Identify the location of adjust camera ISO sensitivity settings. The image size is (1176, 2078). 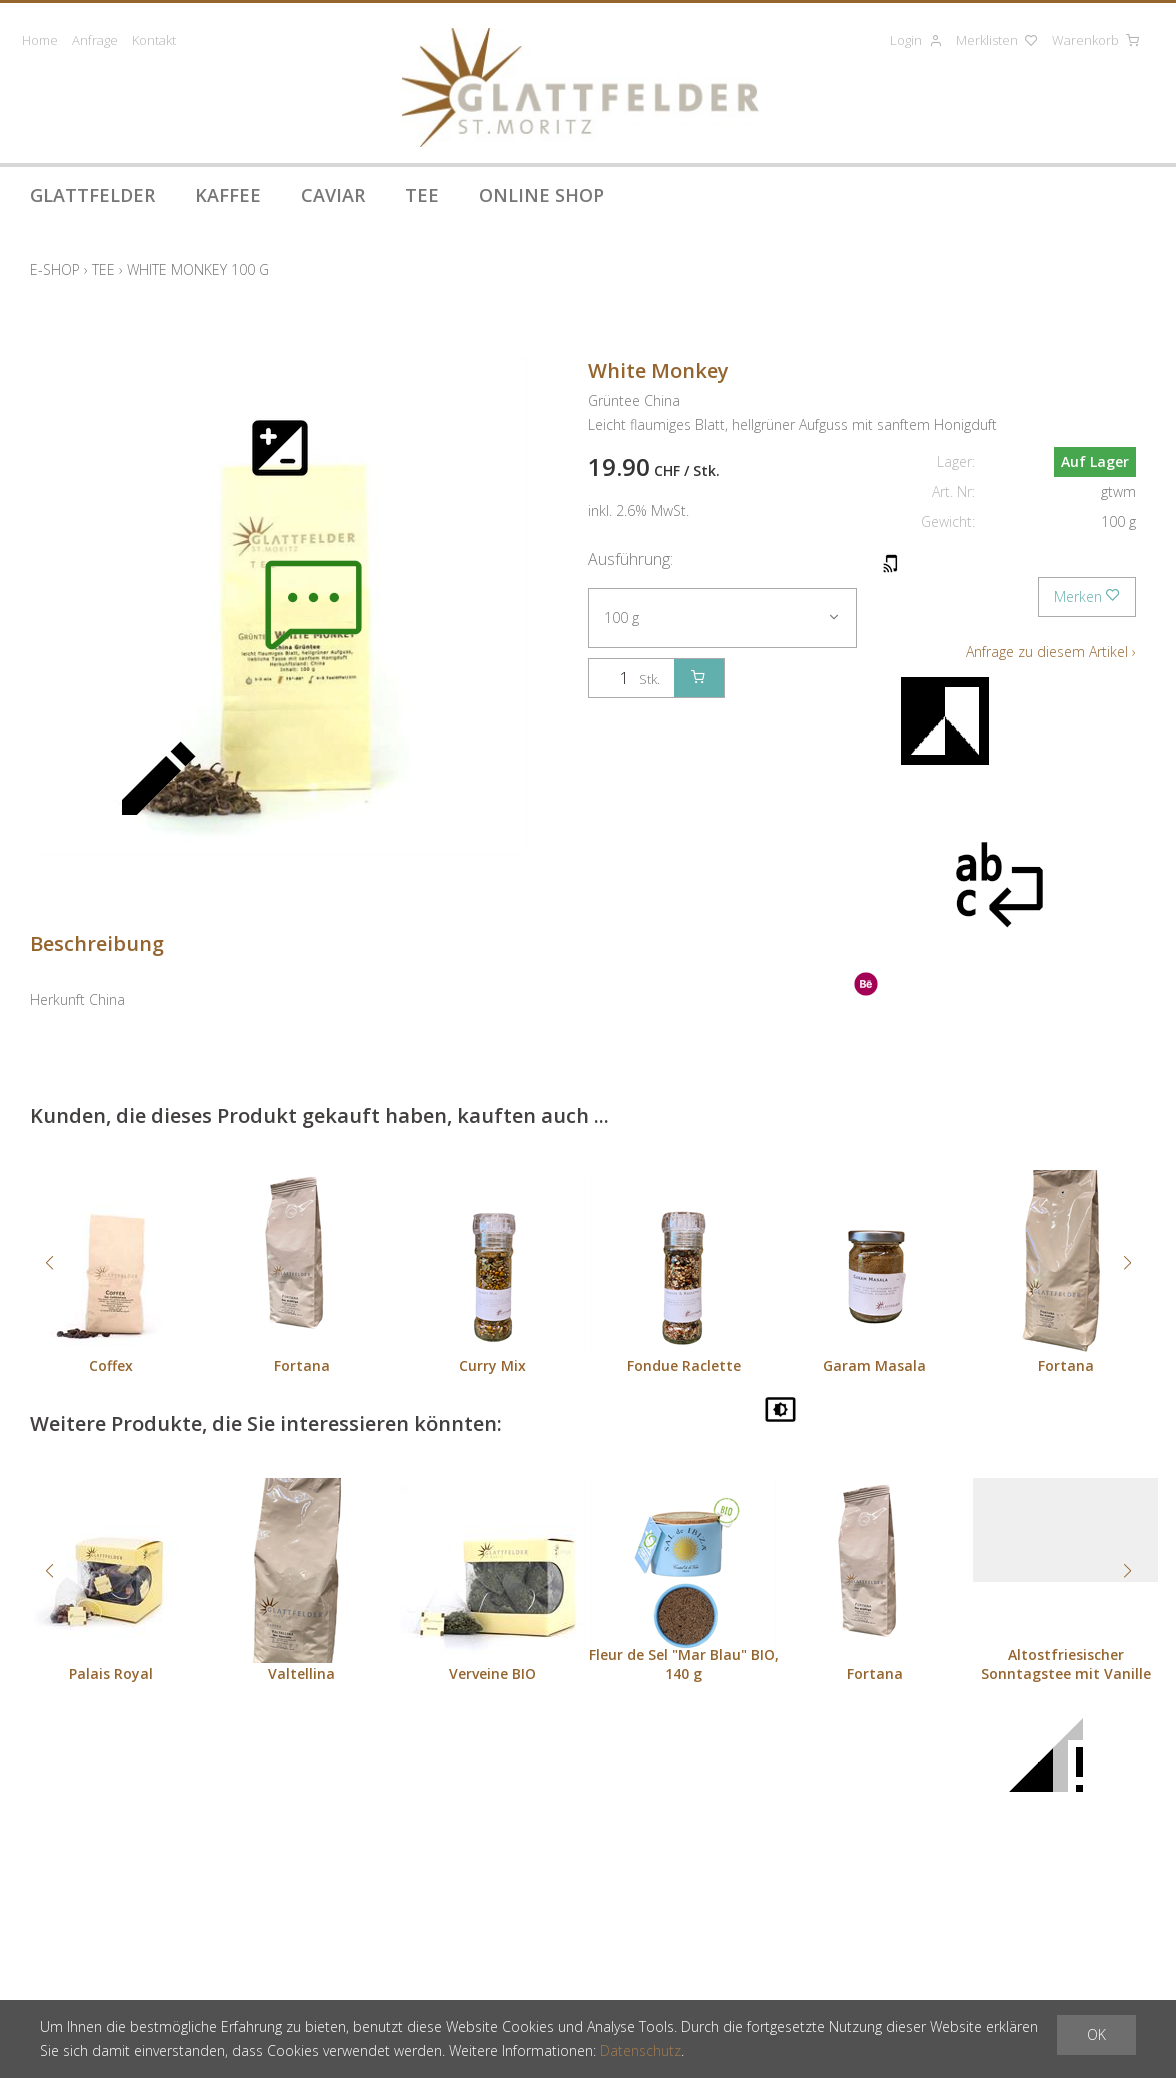
(280, 448).